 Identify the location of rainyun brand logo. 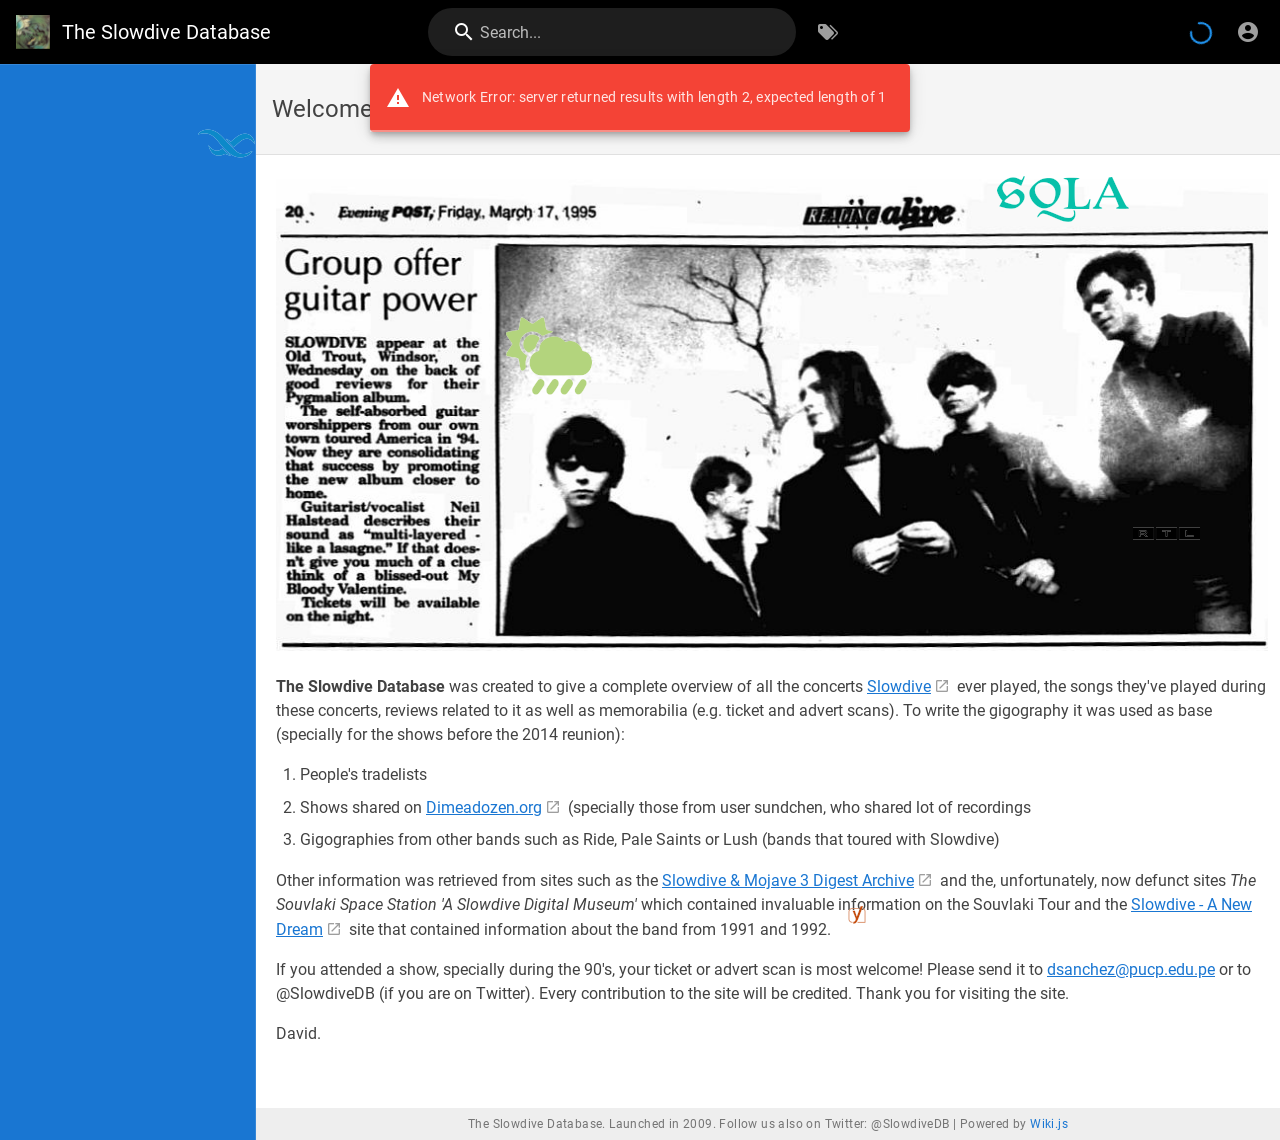
(549, 356).